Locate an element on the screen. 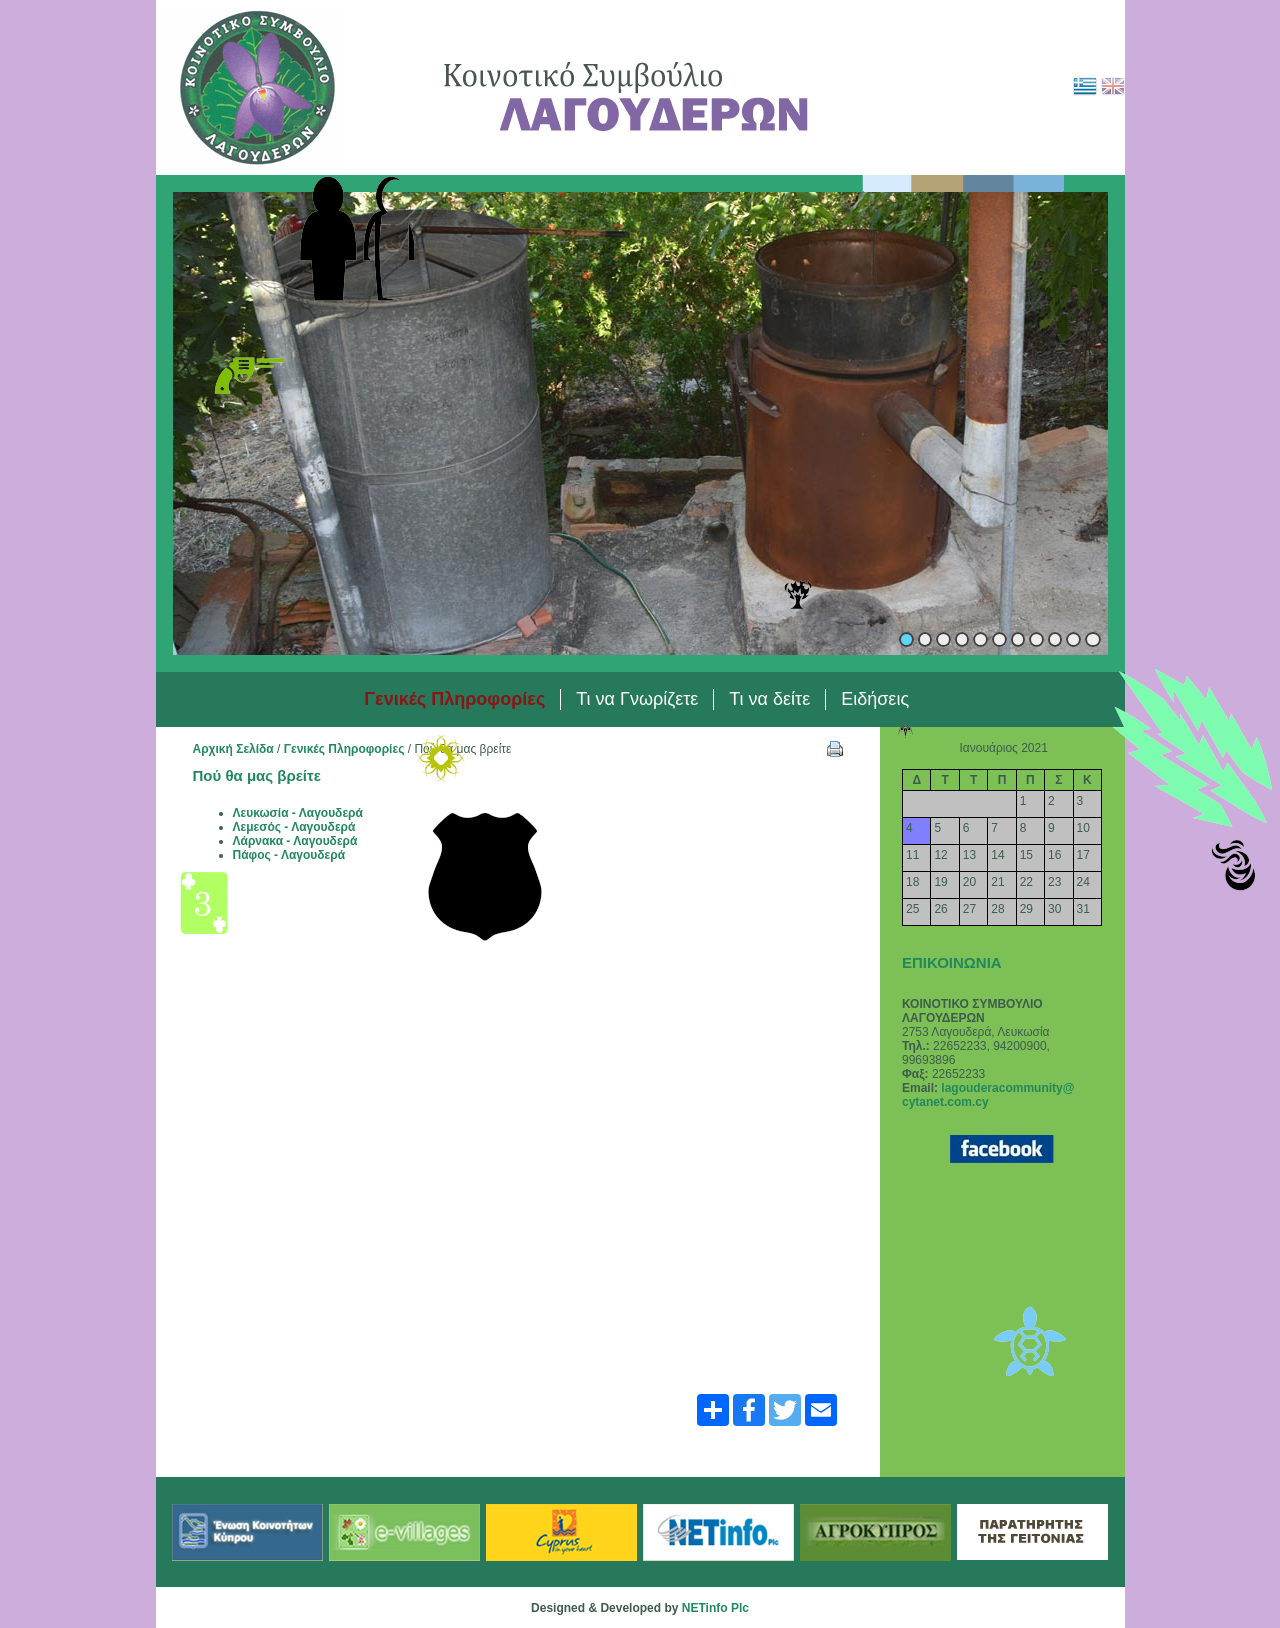  decorative design element or divider is located at coordinates (441, 758).